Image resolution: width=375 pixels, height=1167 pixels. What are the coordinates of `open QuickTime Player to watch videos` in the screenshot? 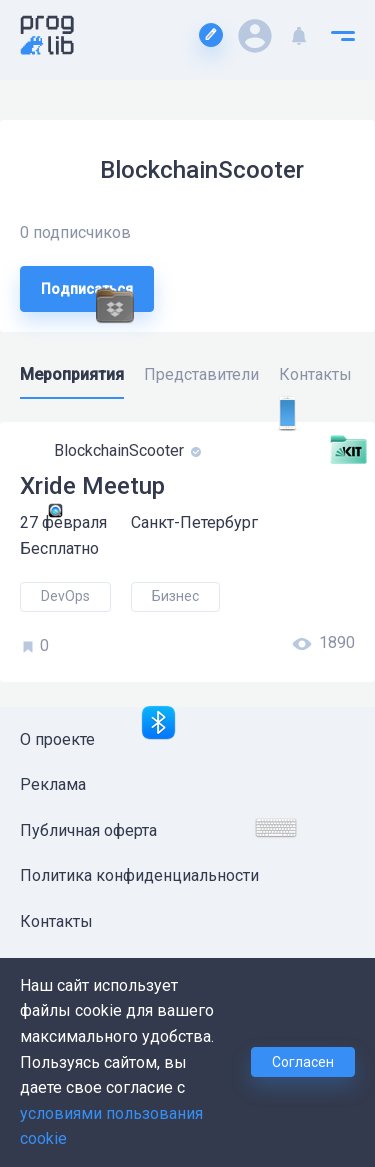 It's located at (55, 510).